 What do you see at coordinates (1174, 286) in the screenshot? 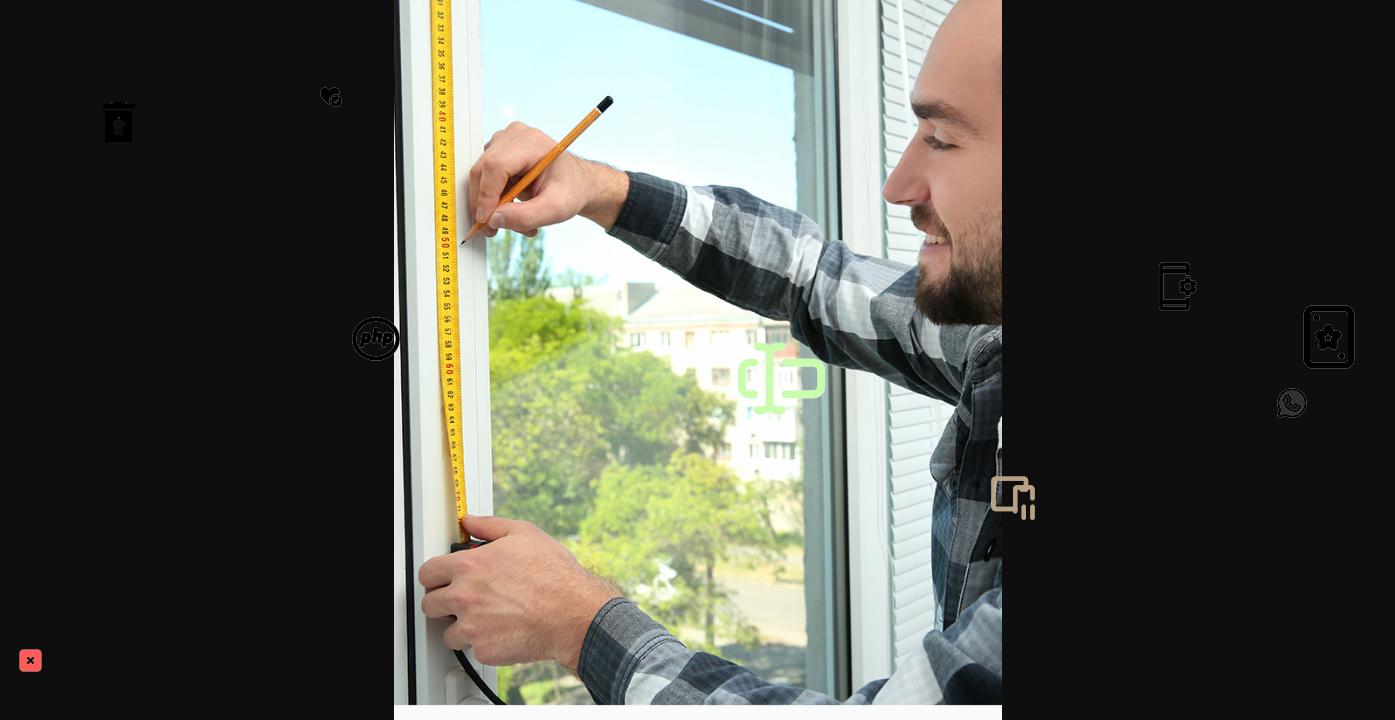
I see `access app settings` at bounding box center [1174, 286].